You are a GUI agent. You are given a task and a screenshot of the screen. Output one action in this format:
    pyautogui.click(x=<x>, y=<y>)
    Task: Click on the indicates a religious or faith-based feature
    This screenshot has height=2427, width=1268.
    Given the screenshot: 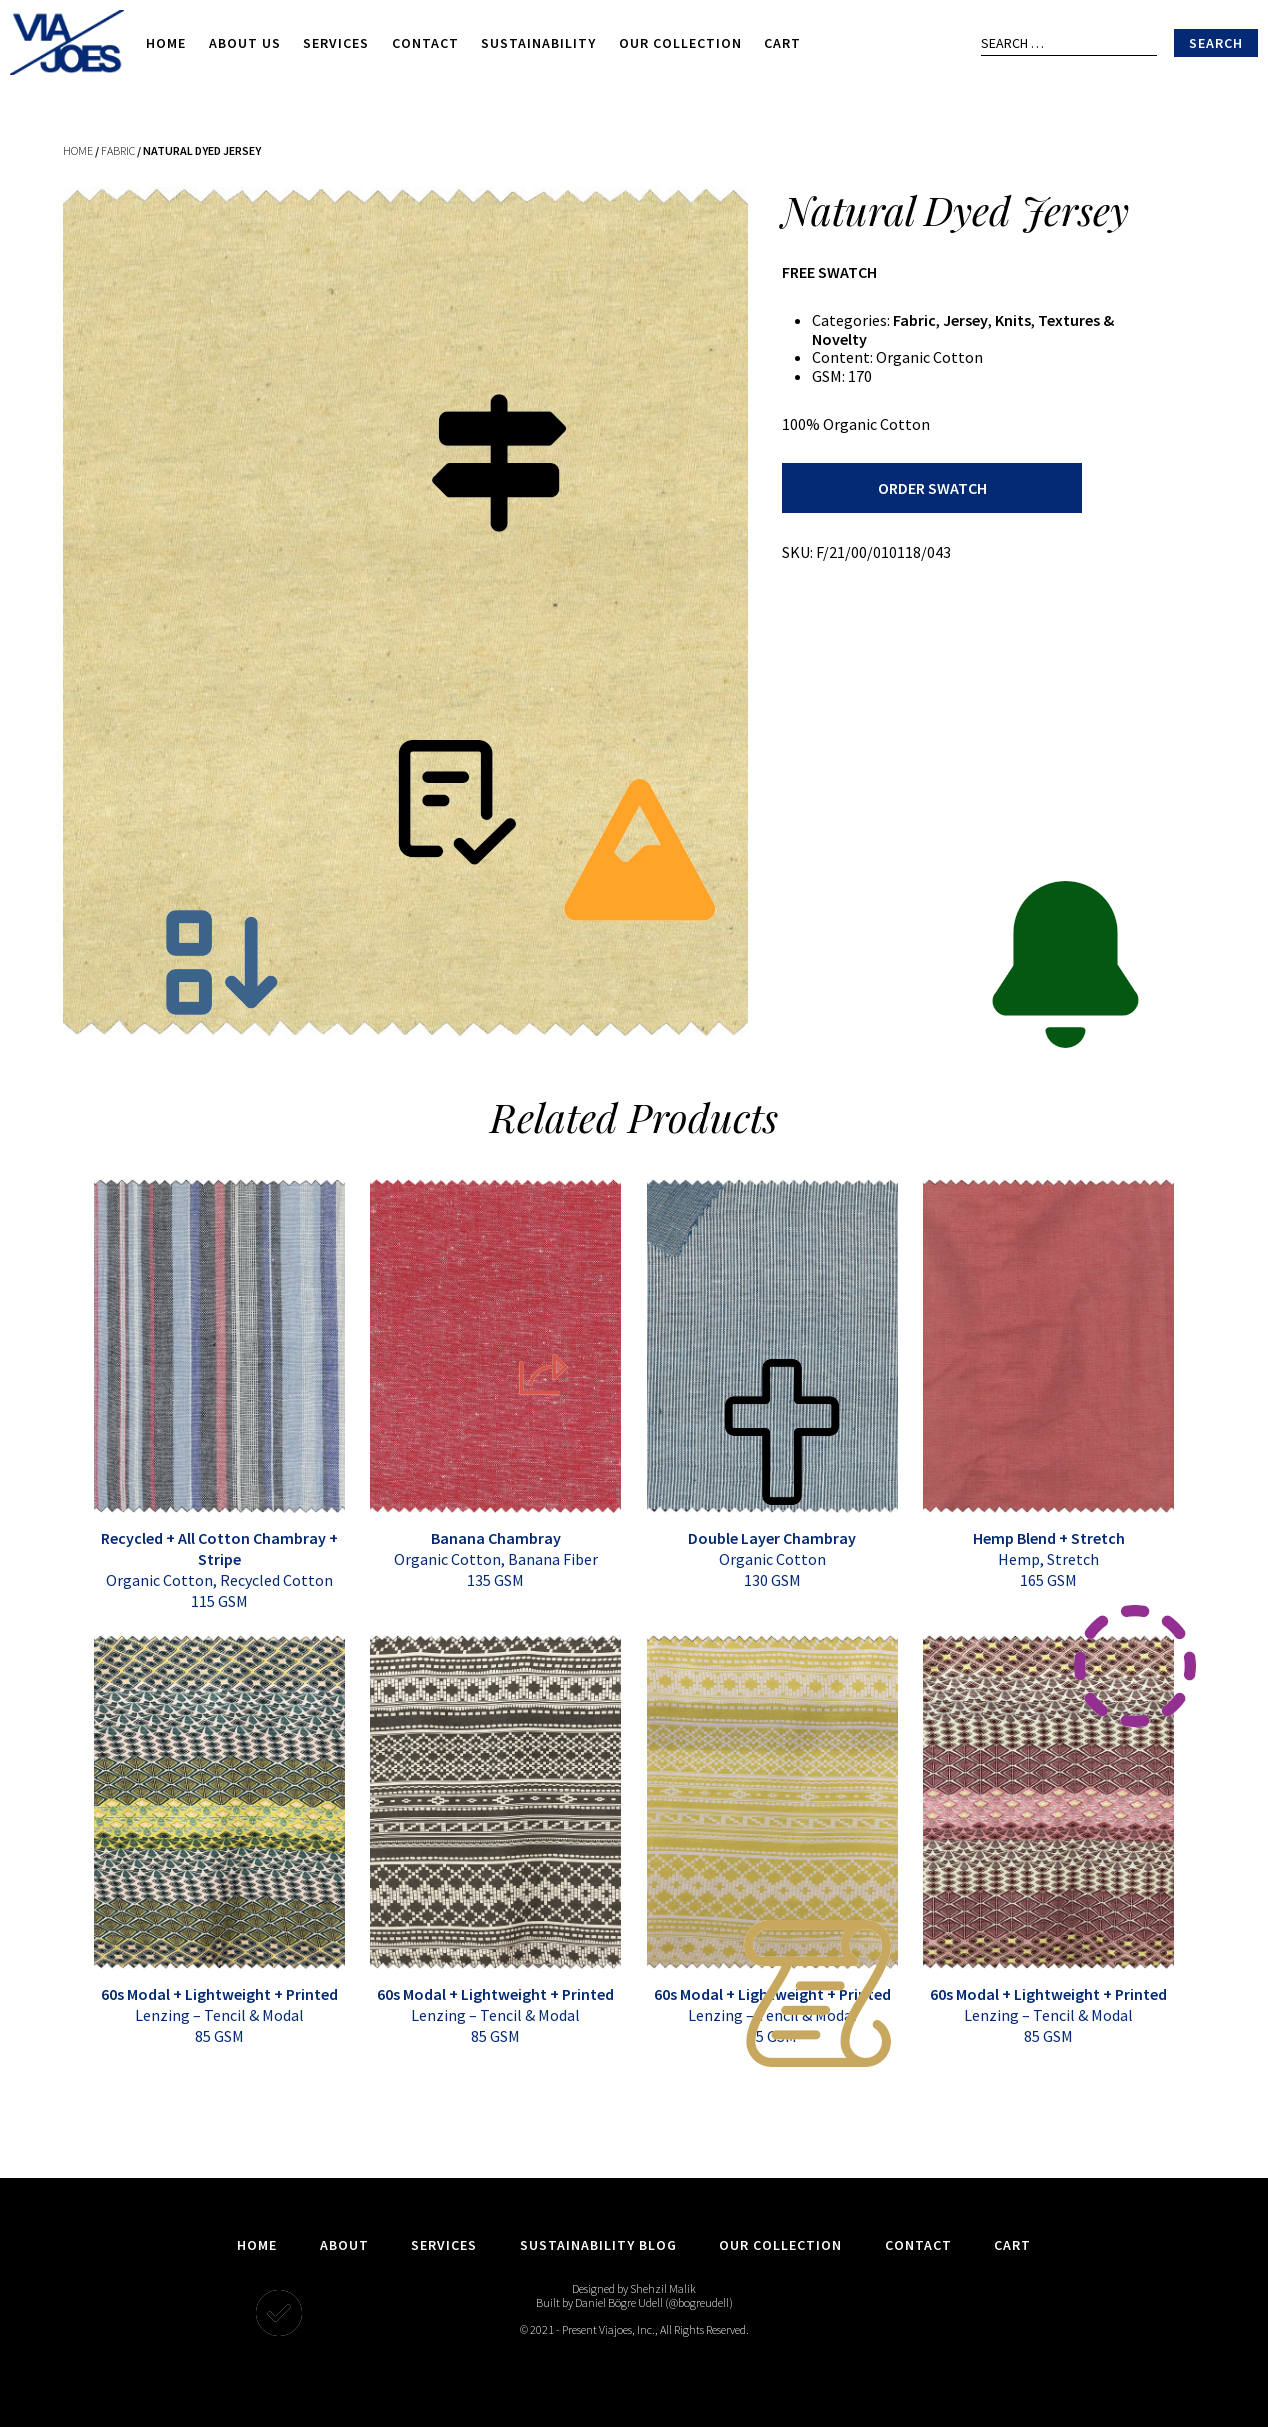 What is the action you would take?
    pyautogui.click(x=782, y=1432)
    